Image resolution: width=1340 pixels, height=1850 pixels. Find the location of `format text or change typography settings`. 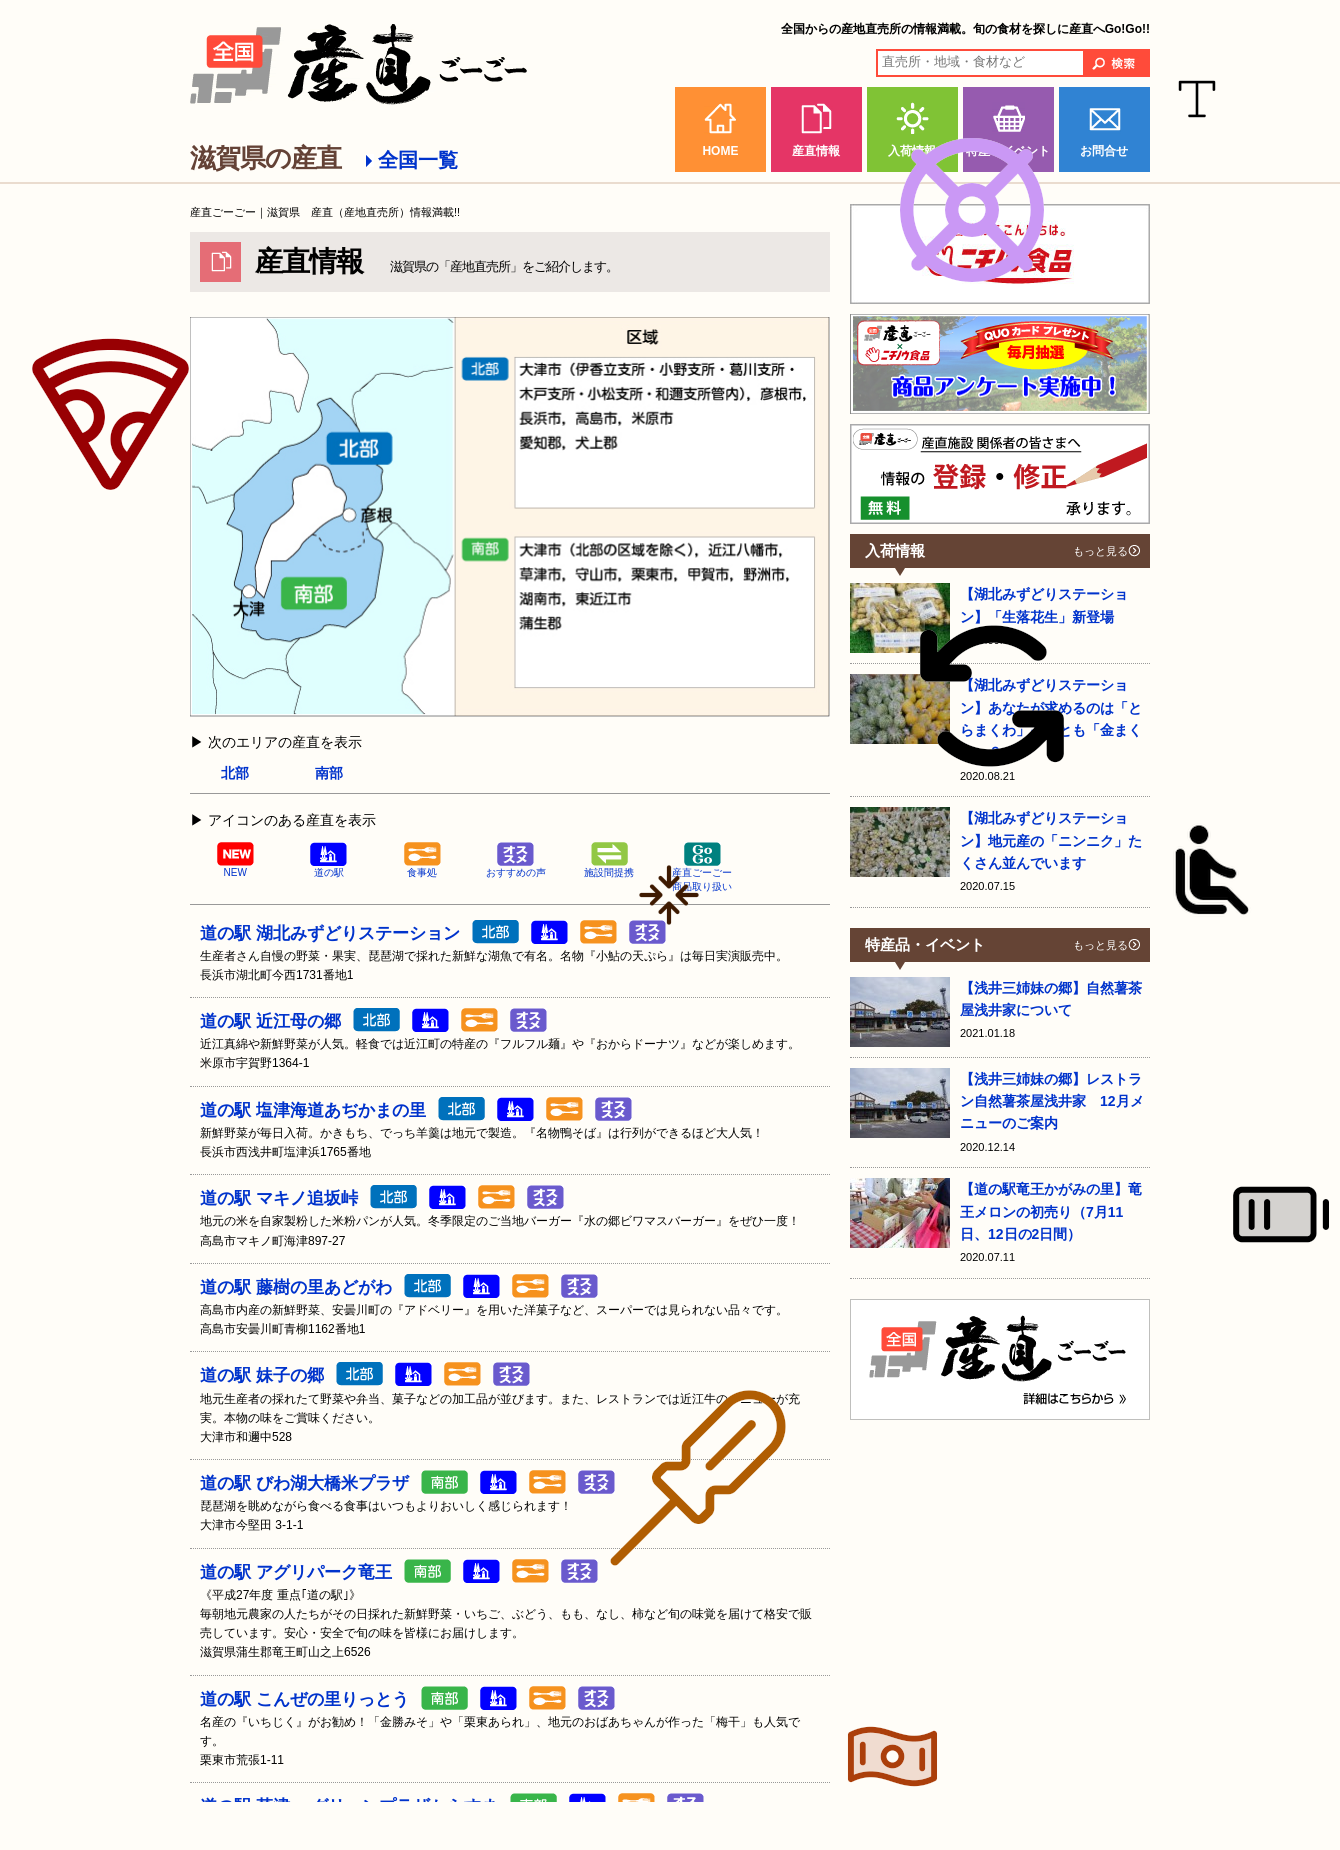

format text or change typography settings is located at coordinates (1197, 99).